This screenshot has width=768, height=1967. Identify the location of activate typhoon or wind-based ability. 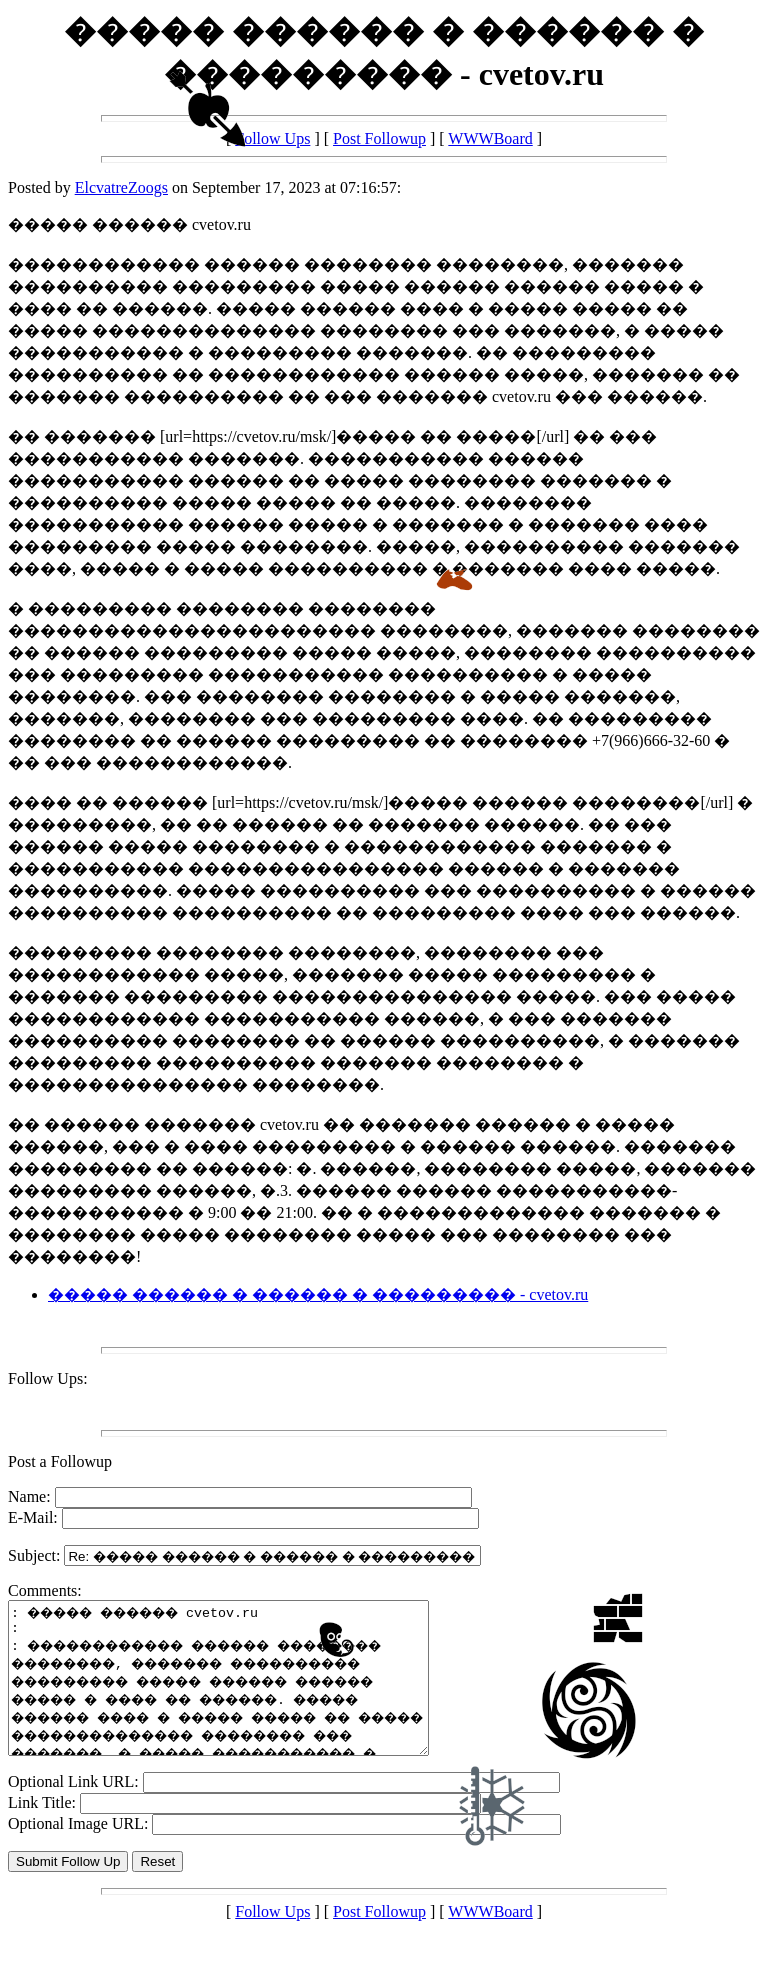
(589, 1709).